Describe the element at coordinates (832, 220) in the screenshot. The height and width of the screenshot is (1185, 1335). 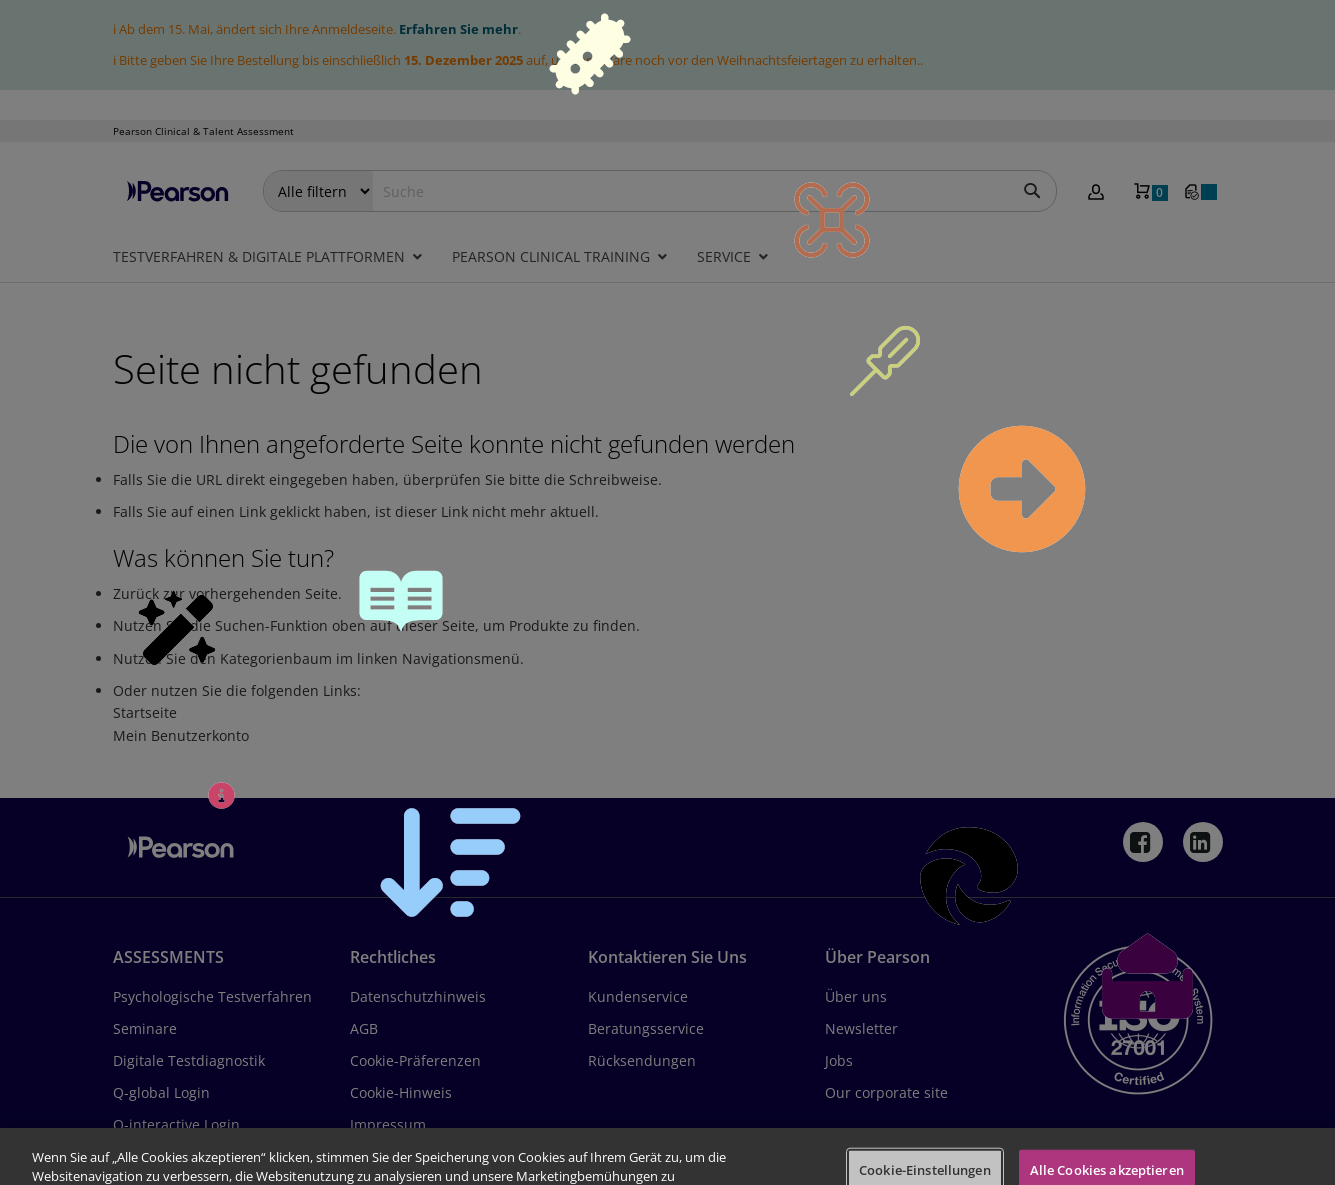
I see `access drone controls` at that location.